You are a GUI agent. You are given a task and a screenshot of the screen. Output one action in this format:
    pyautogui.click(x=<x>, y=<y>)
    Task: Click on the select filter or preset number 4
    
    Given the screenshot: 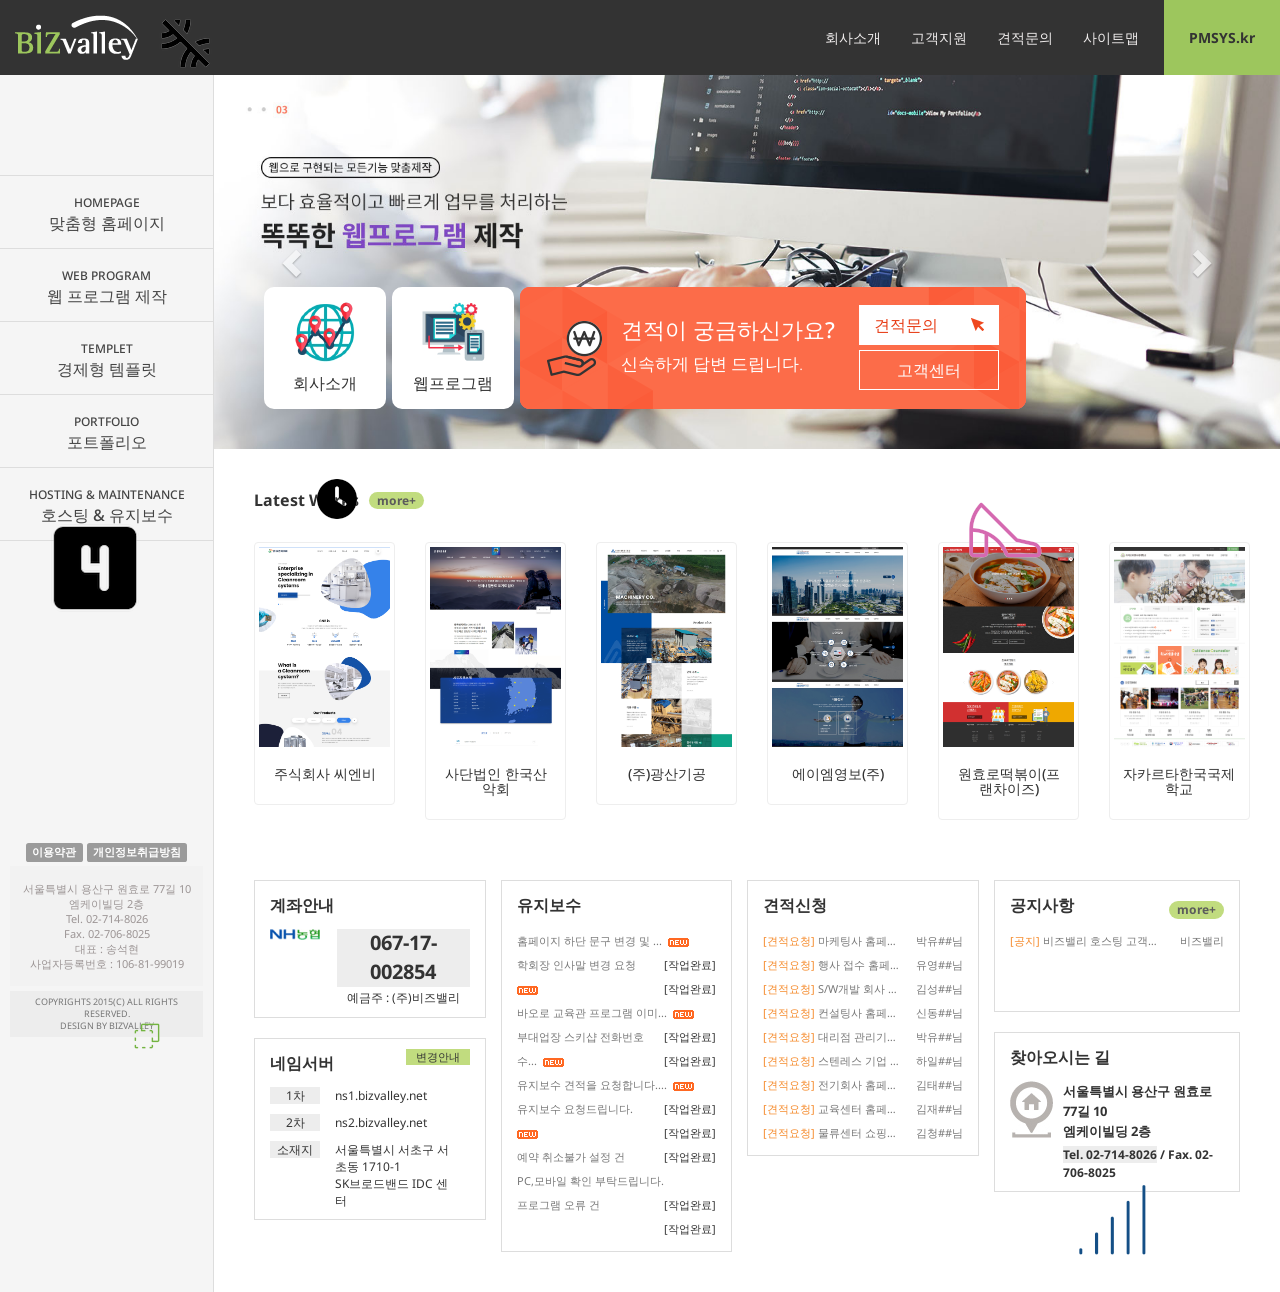 What is the action you would take?
    pyautogui.click(x=95, y=568)
    